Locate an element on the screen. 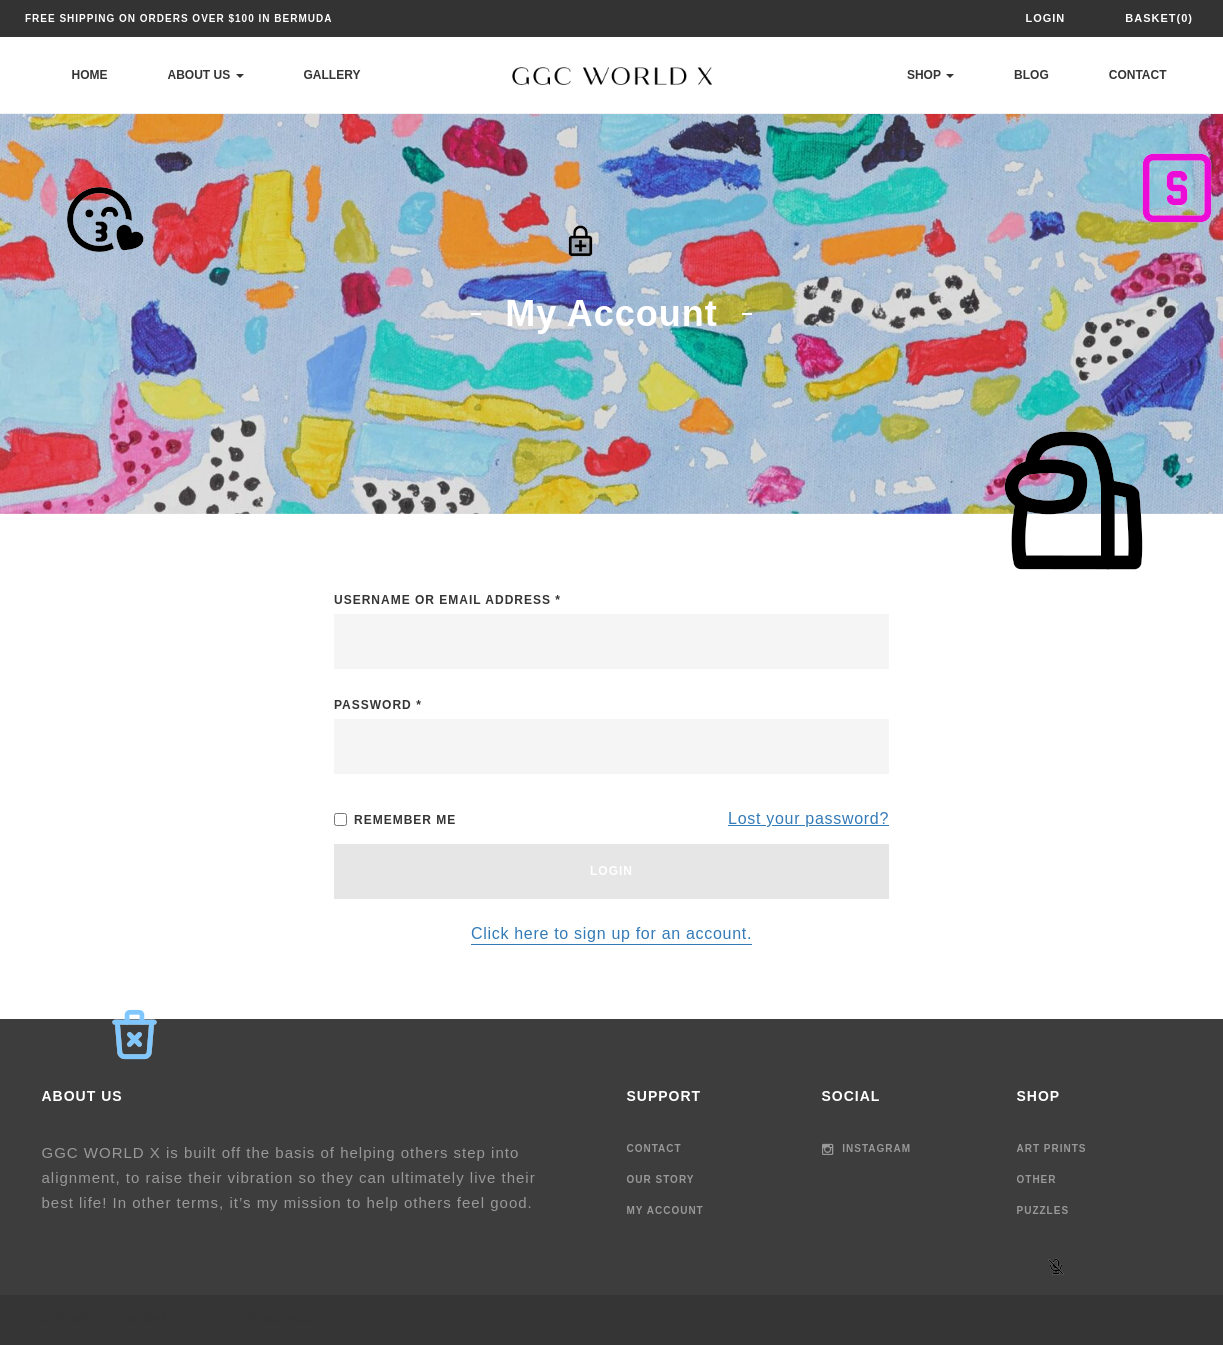 The width and height of the screenshot is (1223, 1345). indicates a shortcut or keyboard shortcut function is located at coordinates (1177, 188).